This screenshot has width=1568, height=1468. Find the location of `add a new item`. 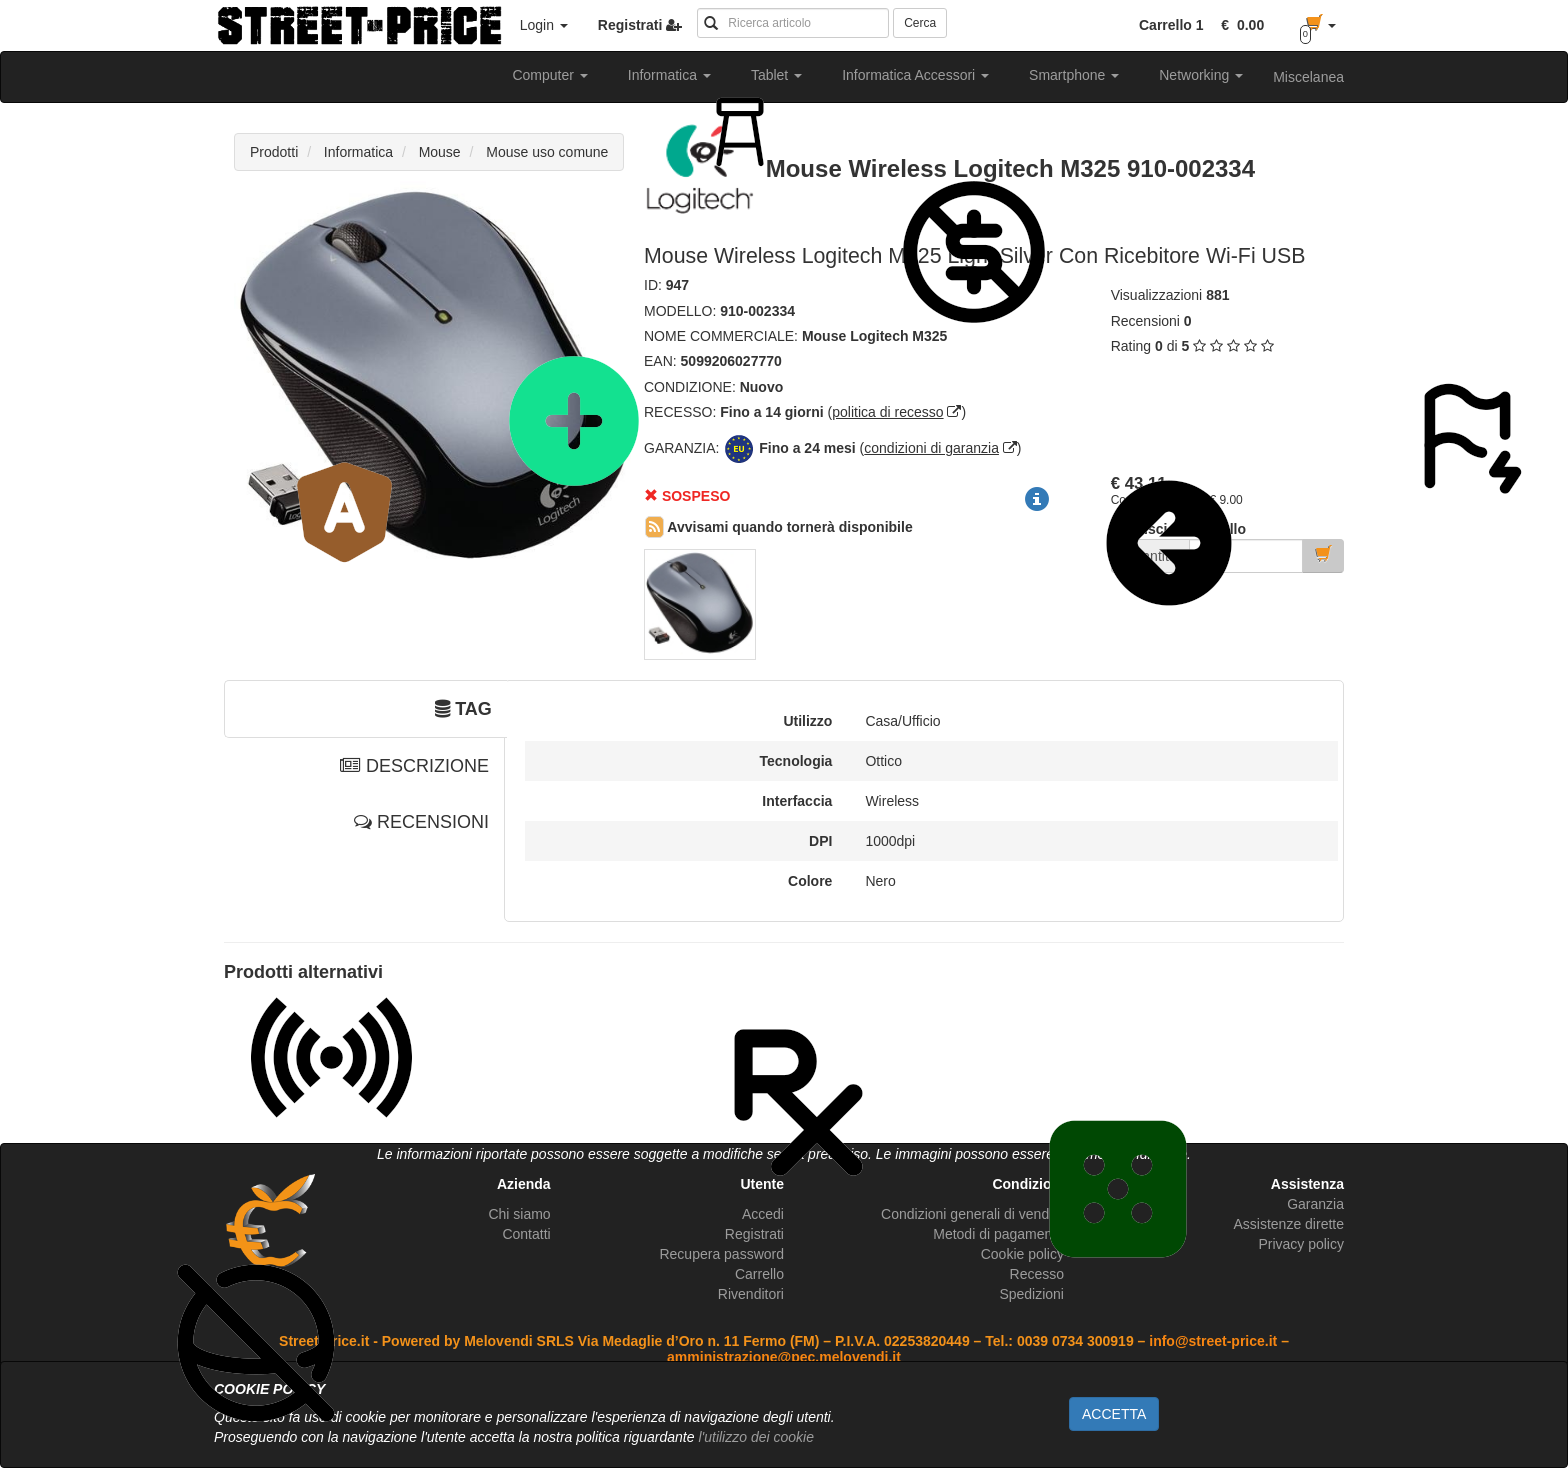

add a new item is located at coordinates (574, 421).